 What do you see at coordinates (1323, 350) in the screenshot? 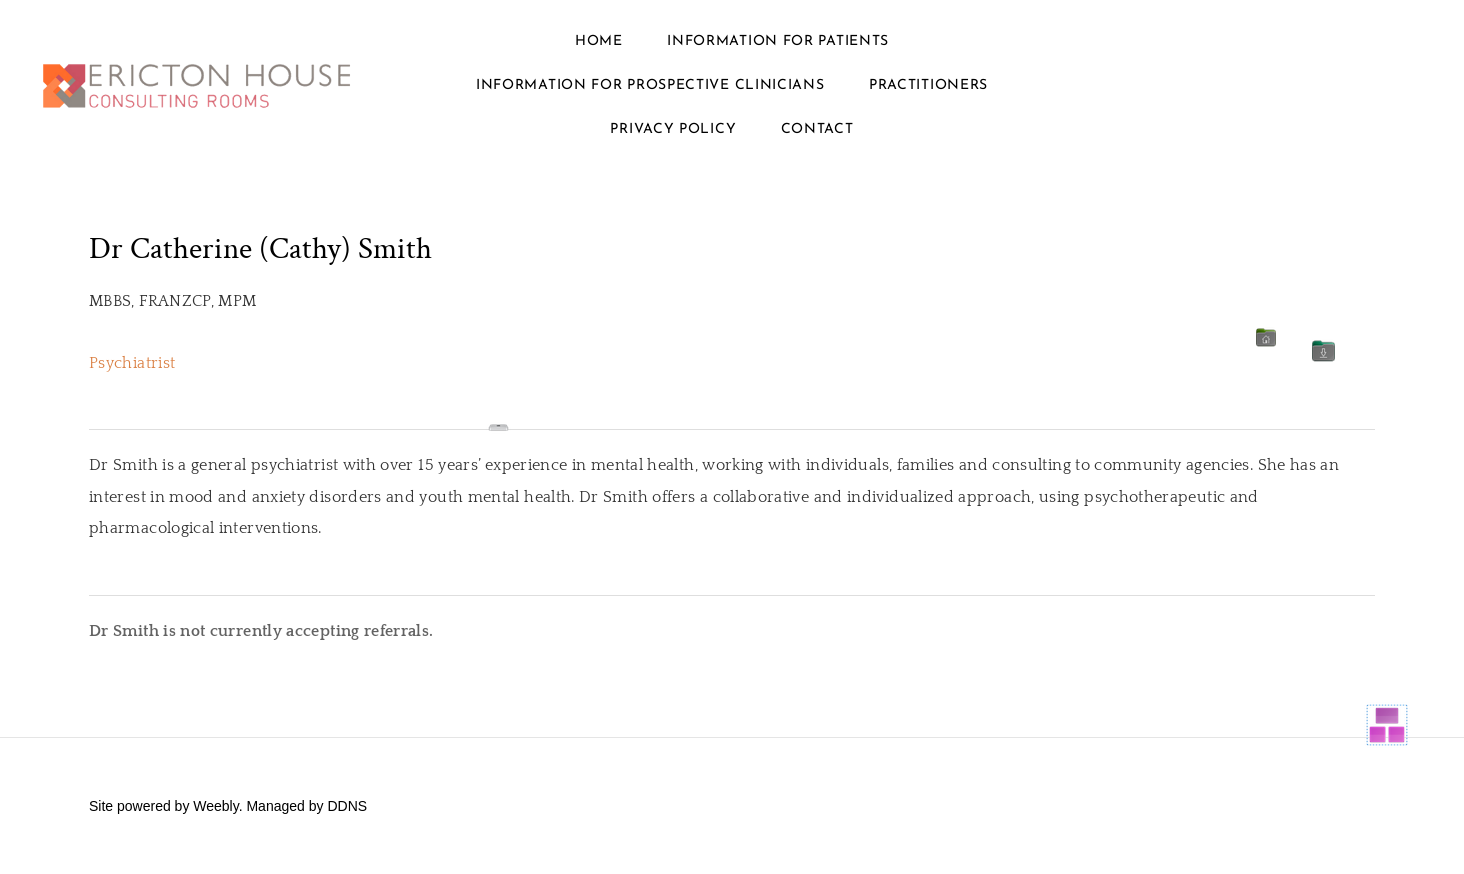
I see `open downloads folder` at bounding box center [1323, 350].